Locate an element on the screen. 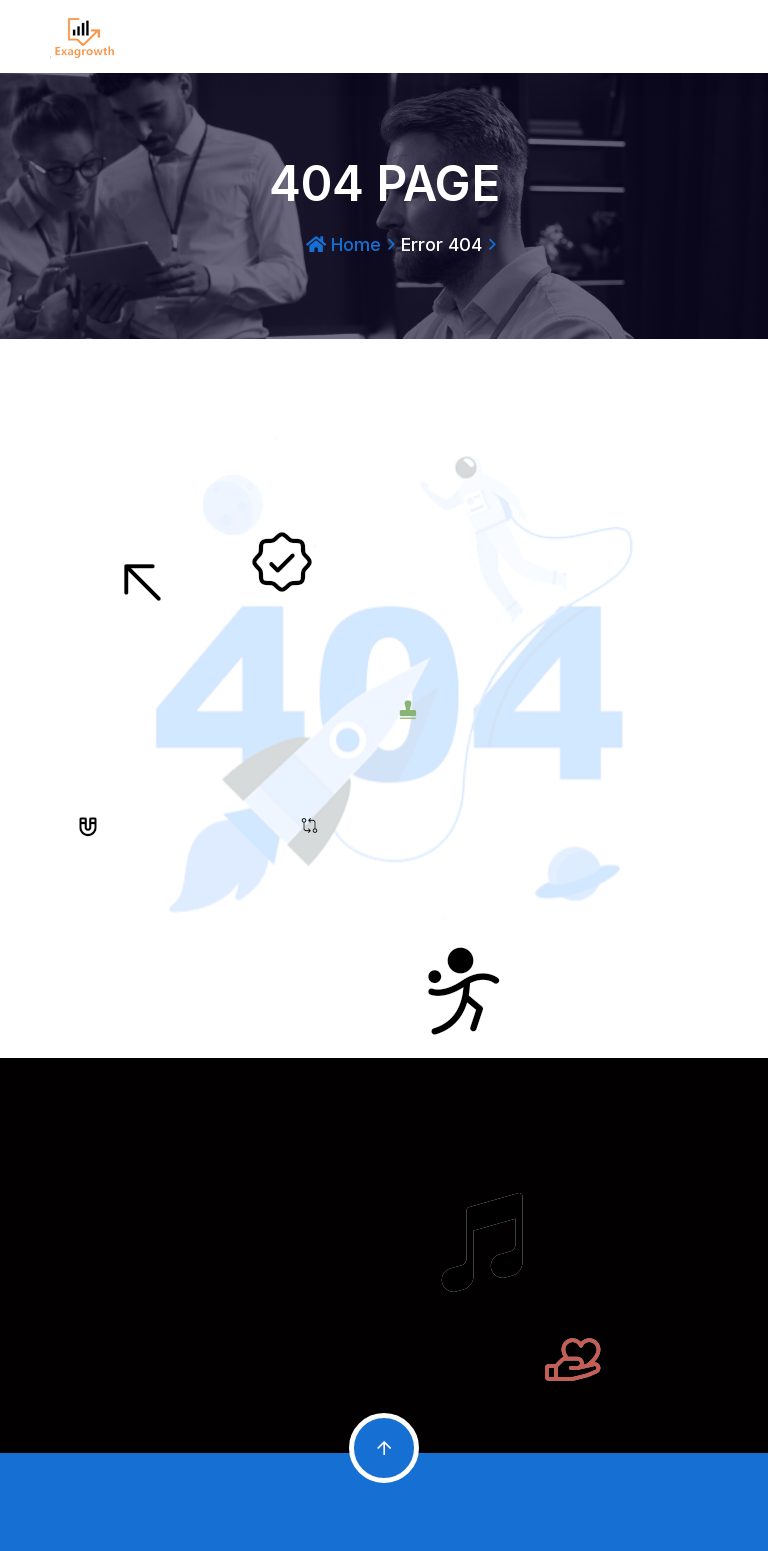 Image resolution: width=768 pixels, height=1551 pixels. navigate back to previous screen is located at coordinates (142, 582).